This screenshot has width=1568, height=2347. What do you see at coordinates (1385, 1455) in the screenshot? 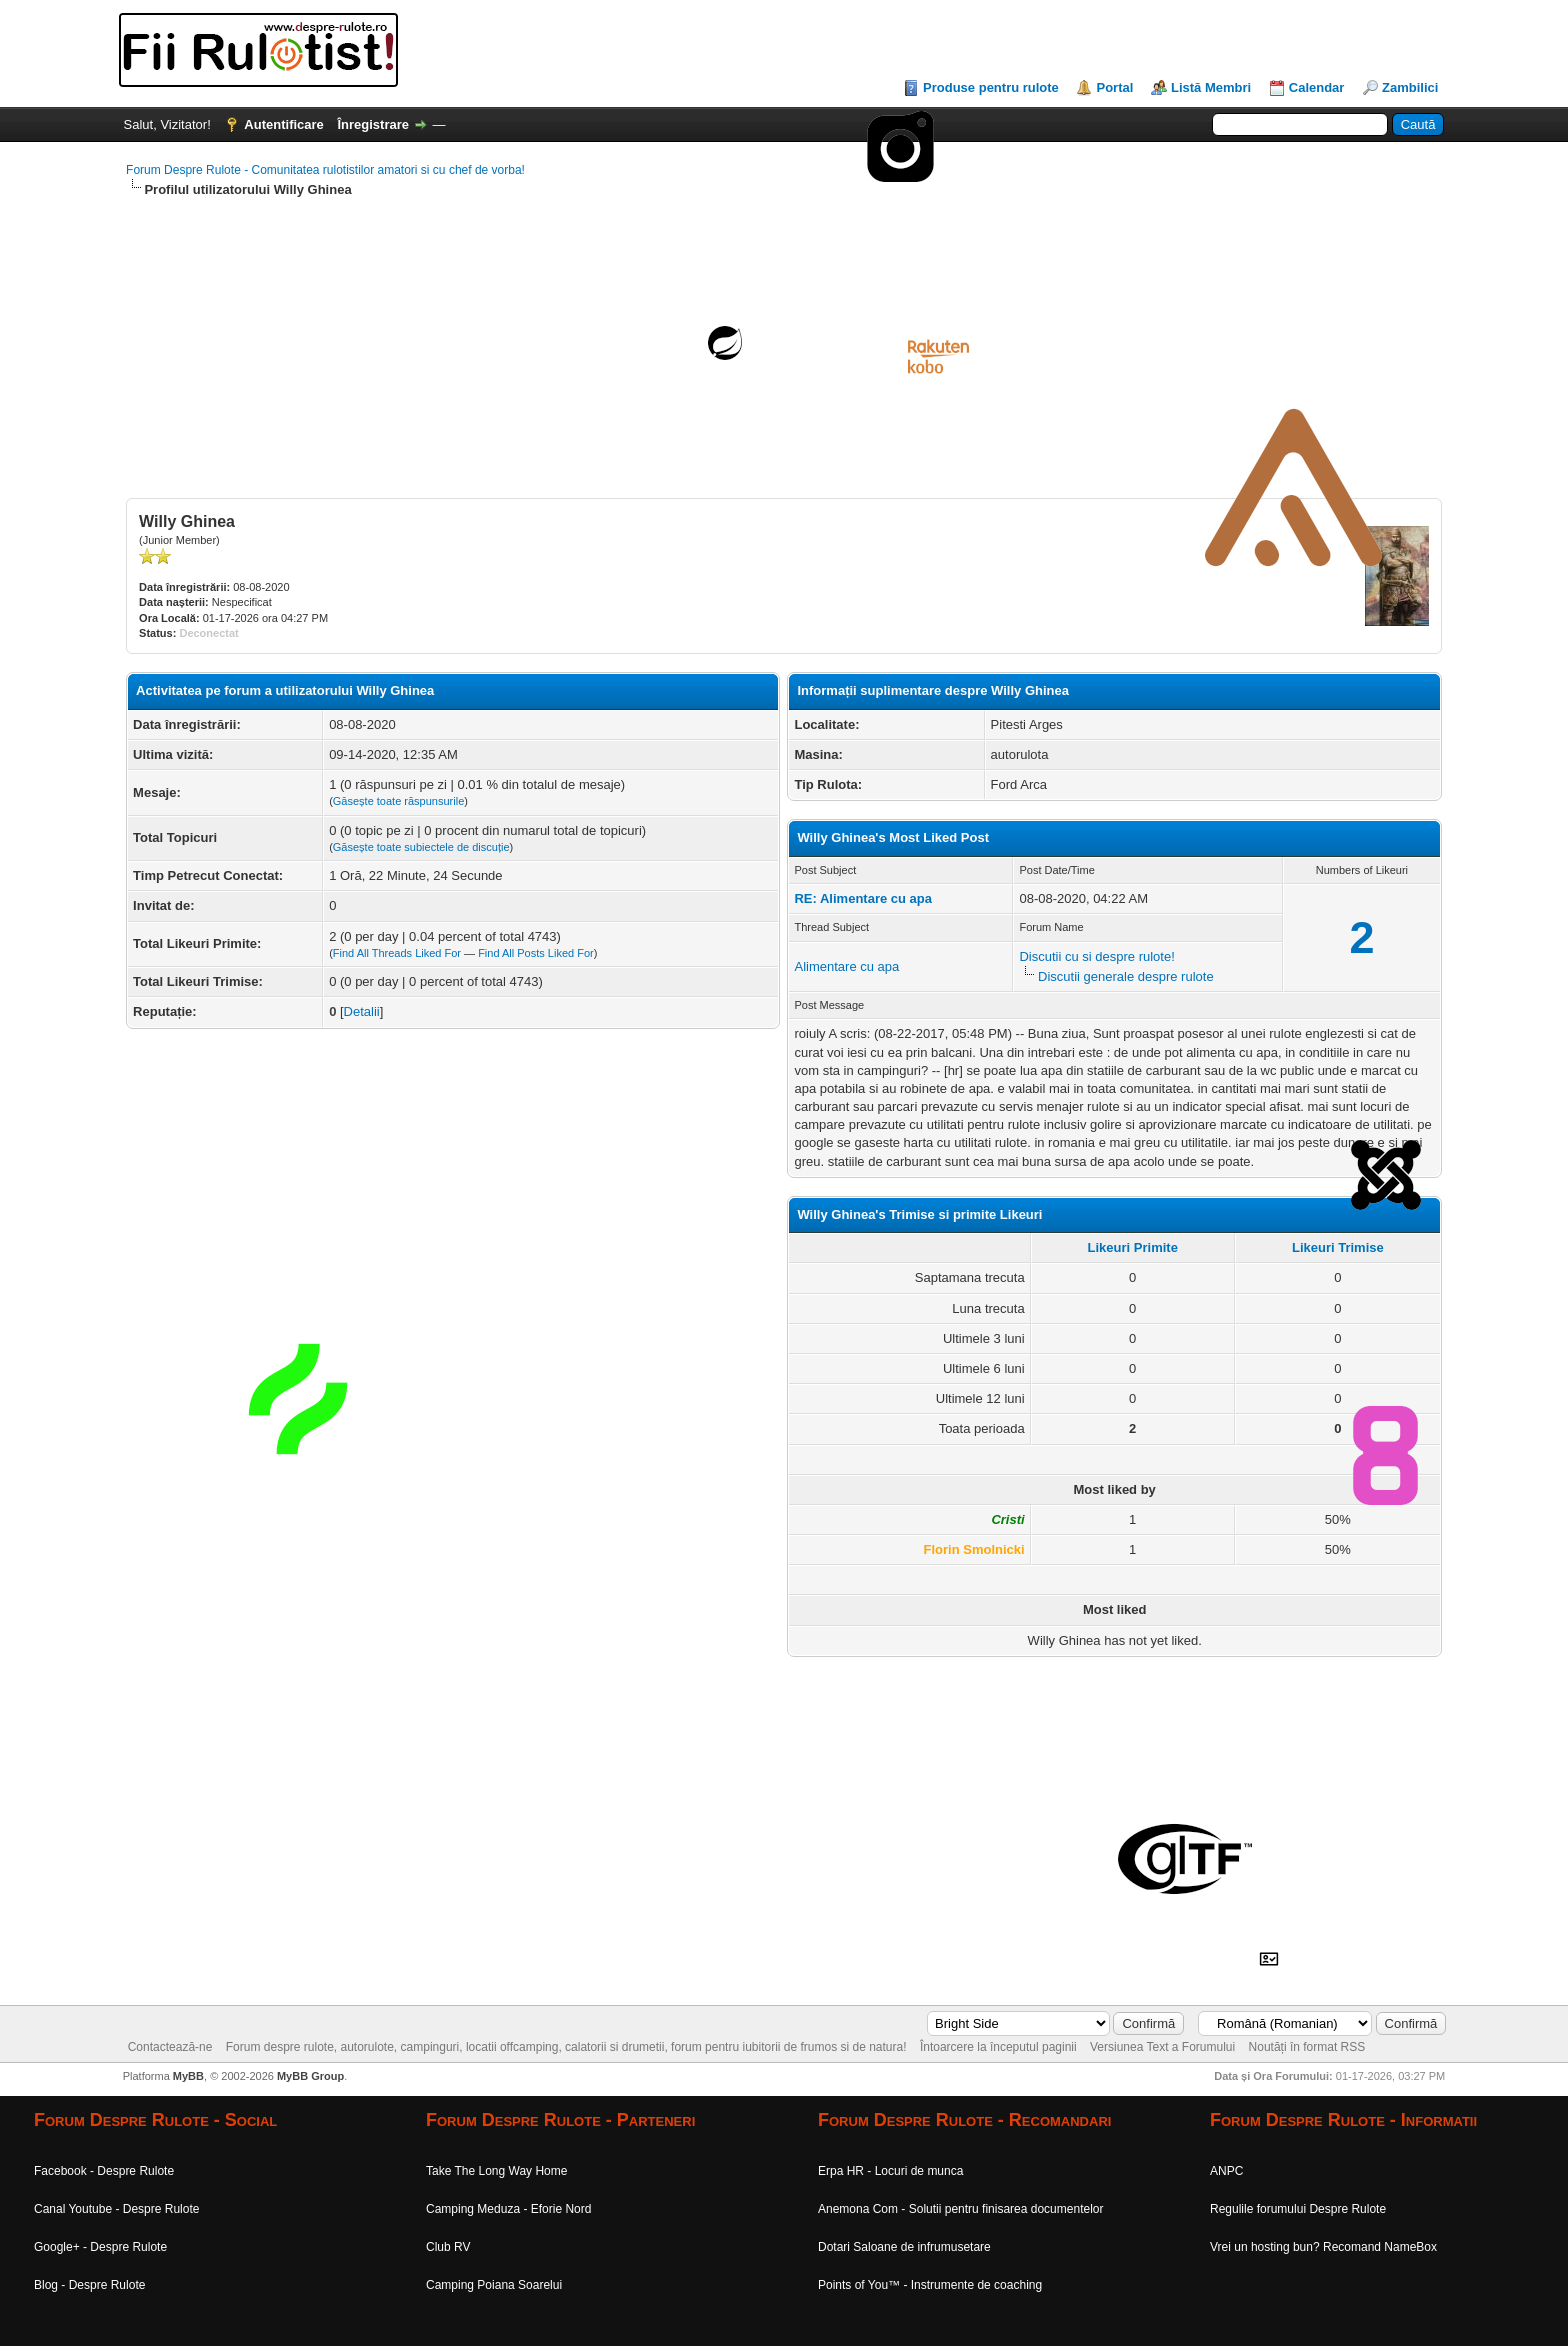
I see `open the Eight Sleep app` at bounding box center [1385, 1455].